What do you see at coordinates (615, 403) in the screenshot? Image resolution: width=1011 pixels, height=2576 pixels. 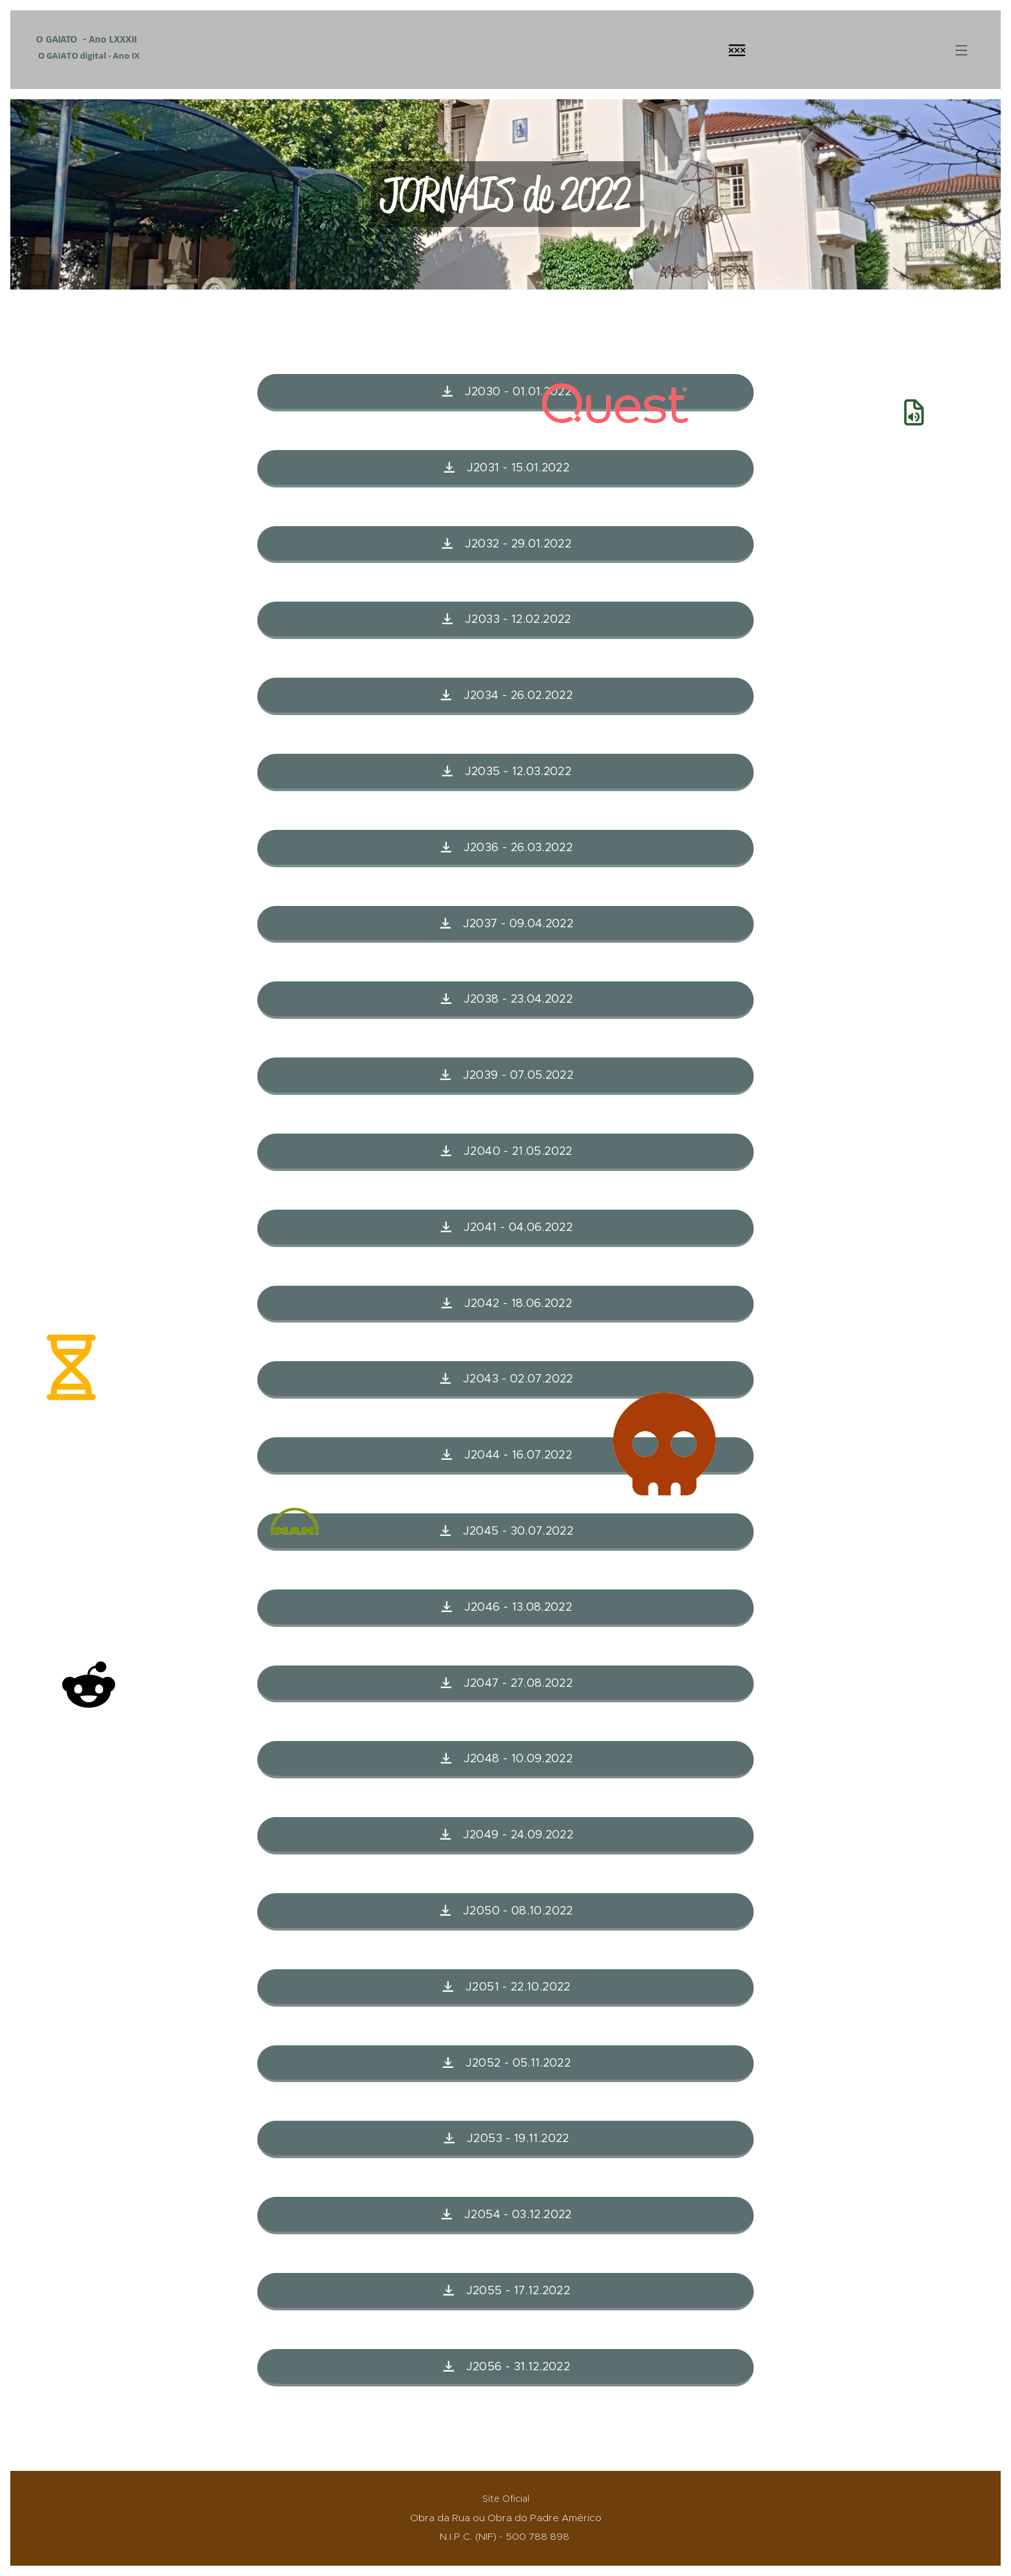 I see `Quest software or services branding` at bounding box center [615, 403].